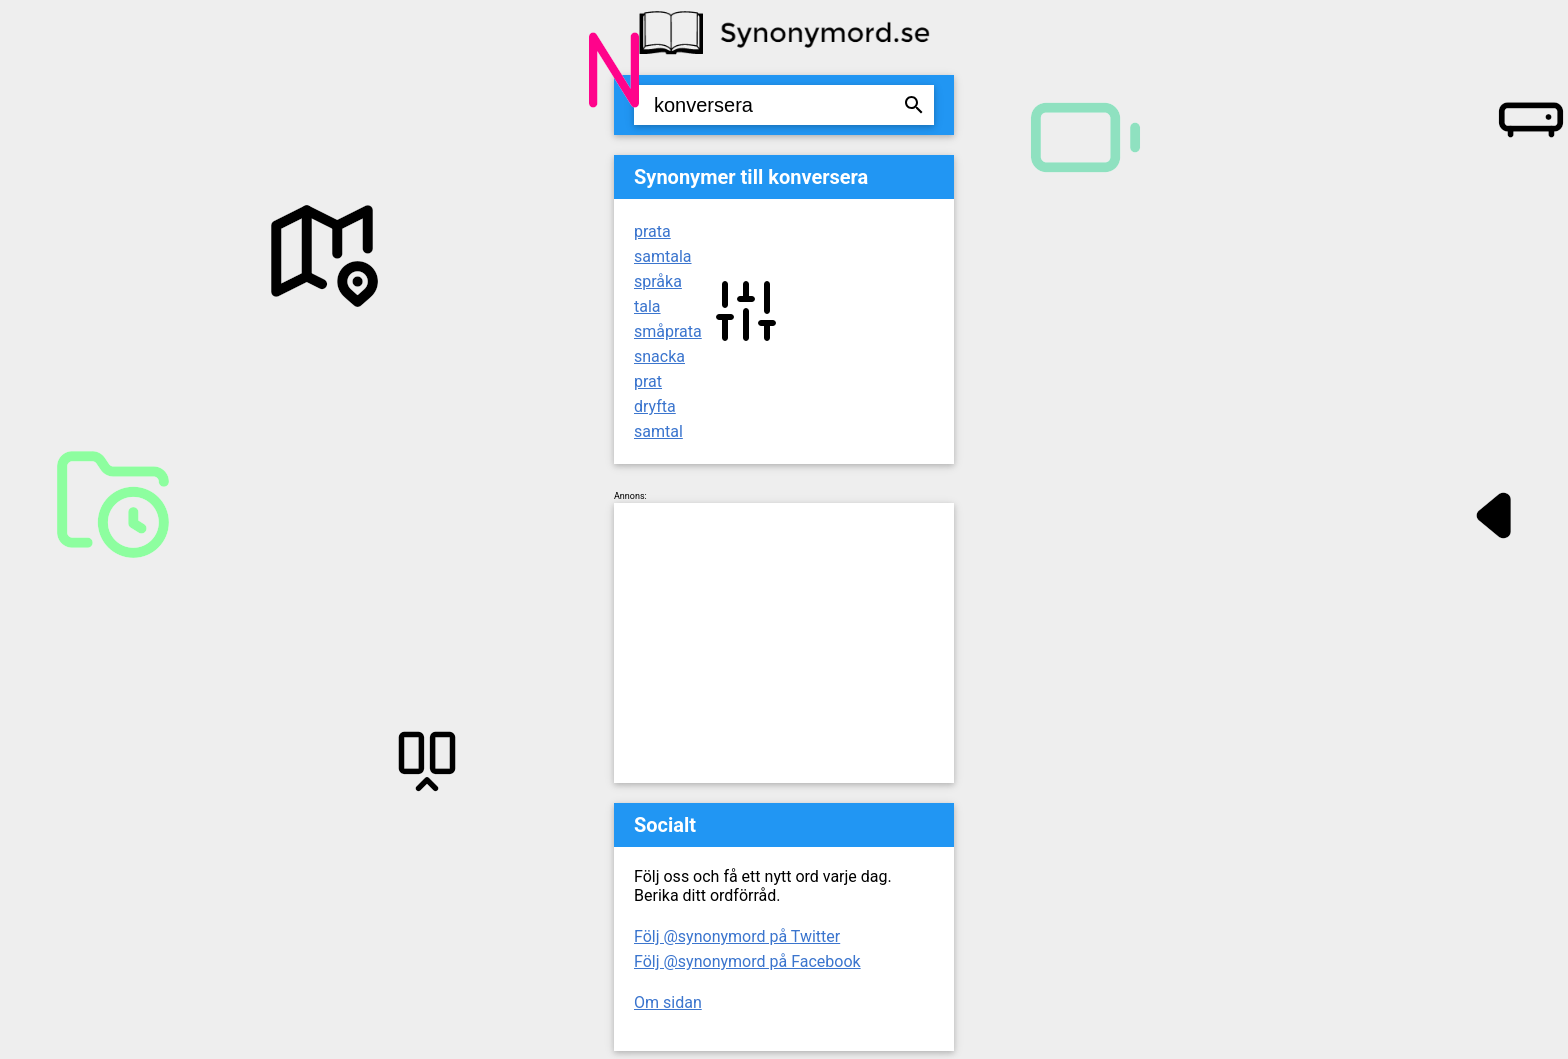 The height and width of the screenshot is (1059, 1568). What do you see at coordinates (322, 251) in the screenshot?
I see `view map or navigation` at bounding box center [322, 251].